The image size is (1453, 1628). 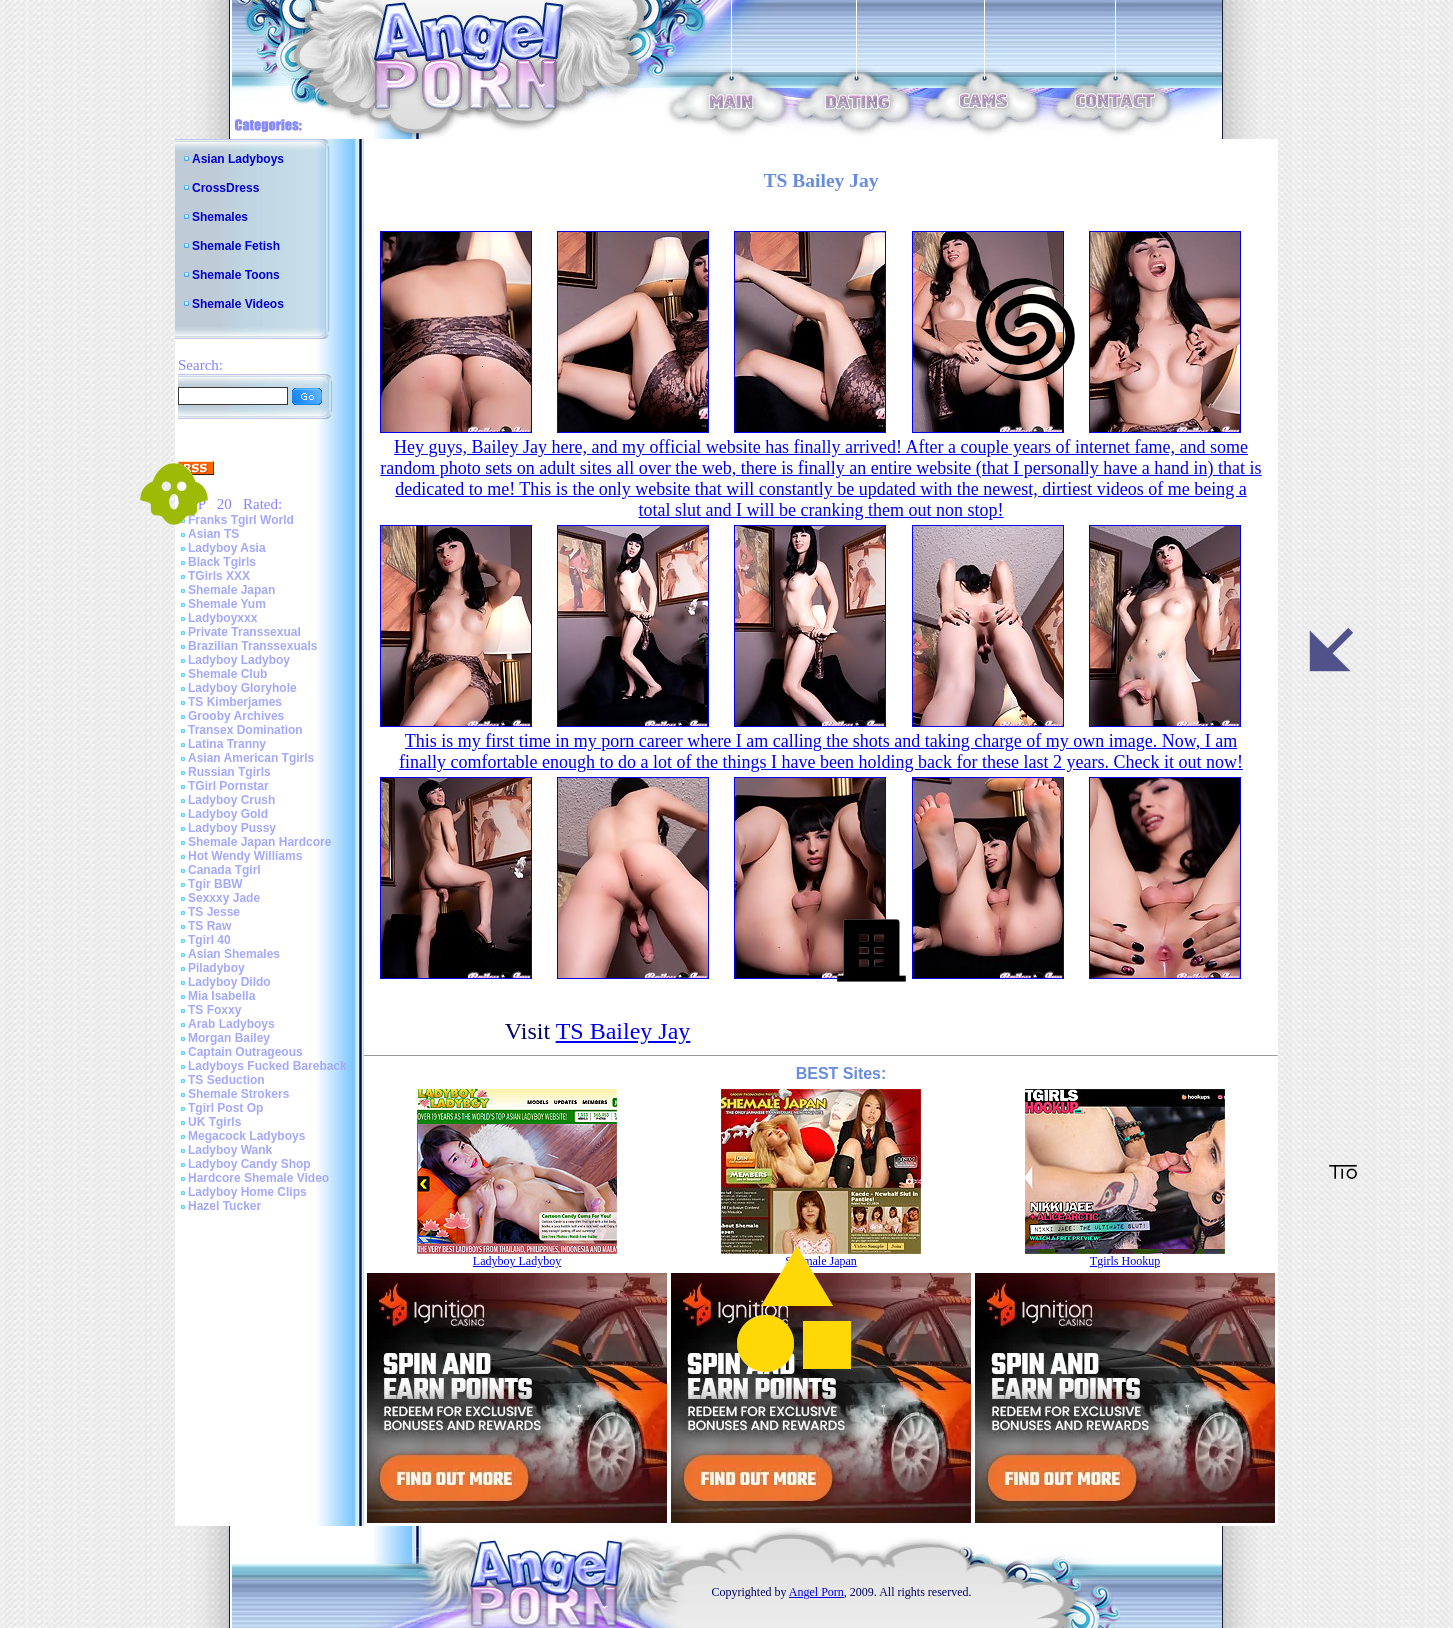 I want to click on navigate to previous or lower-level content, so click(x=1331, y=649).